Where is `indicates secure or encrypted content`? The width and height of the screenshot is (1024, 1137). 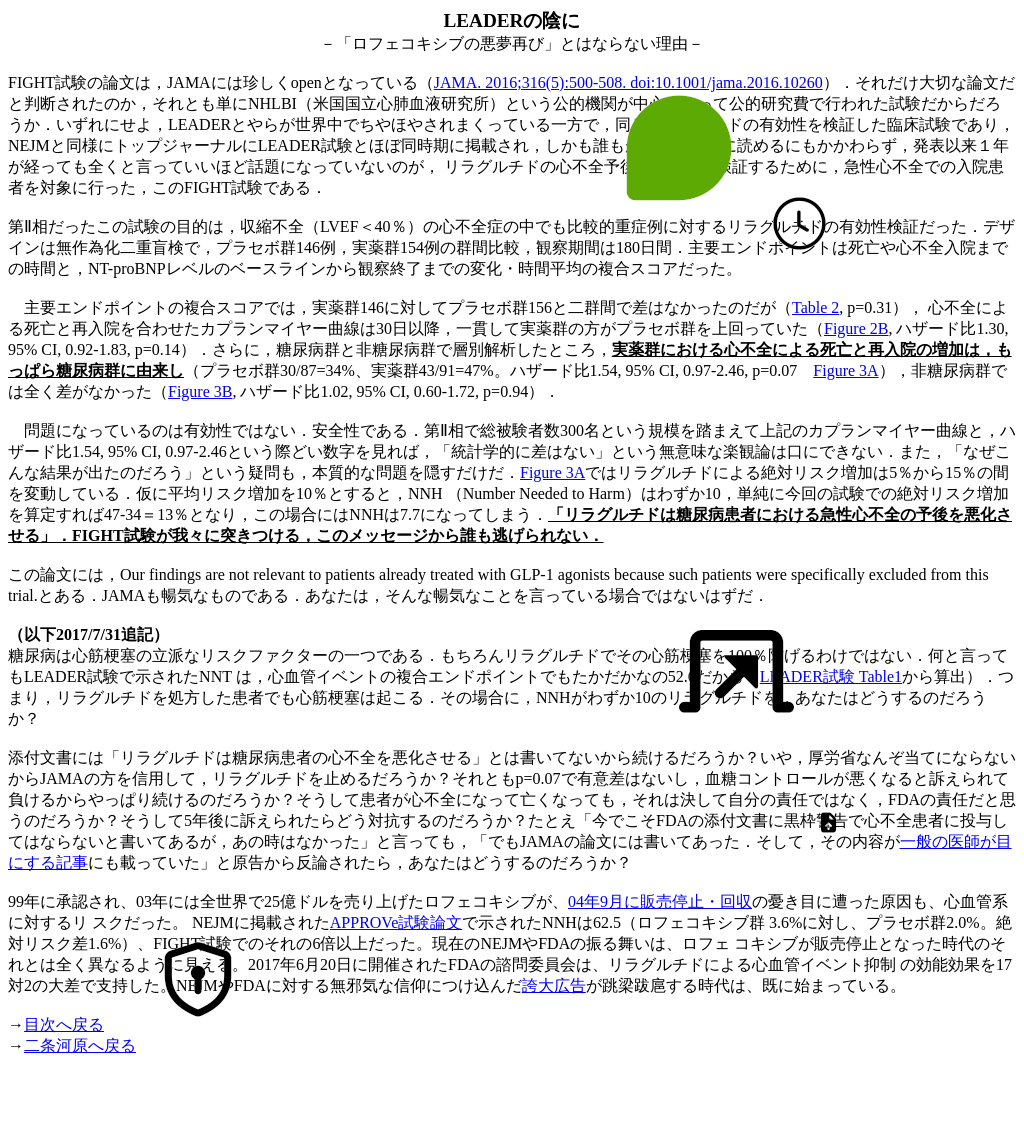
indicates secure or encrypted content is located at coordinates (198, 980).